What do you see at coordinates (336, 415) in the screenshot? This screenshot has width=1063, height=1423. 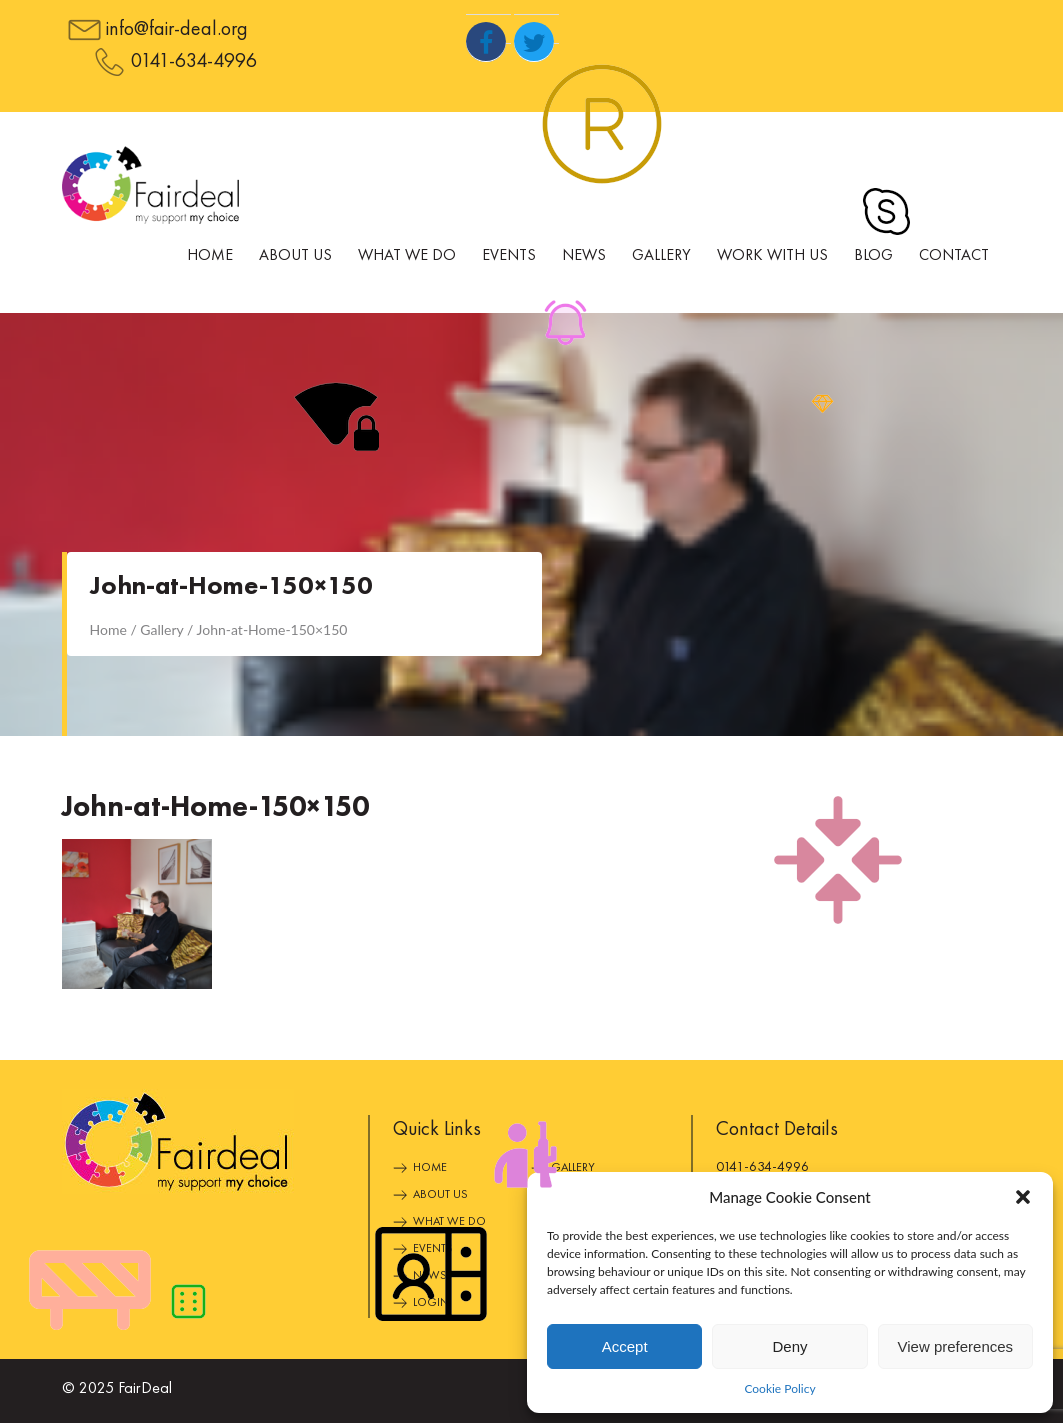 I see `indicates a secure wifi connection at full signal strength` at bounding box center [336, 415].